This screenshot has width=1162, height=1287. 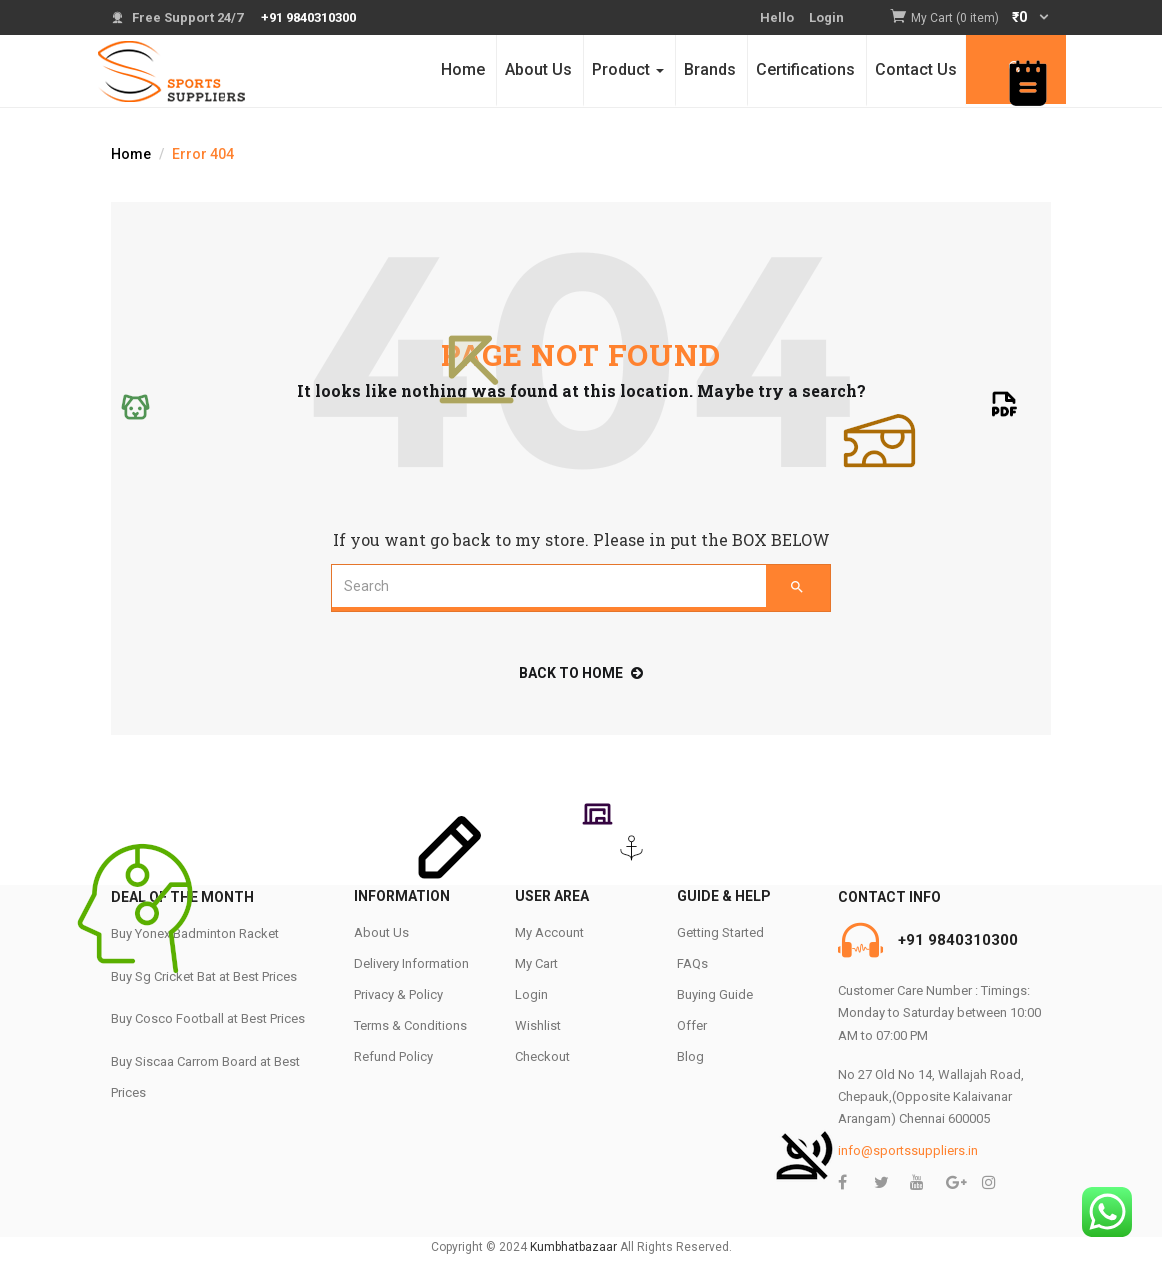 What do you see at coordinates (1028, 84) in the screenshot?
I see `open notepad or notes application` at bounding box center [1028, 84].